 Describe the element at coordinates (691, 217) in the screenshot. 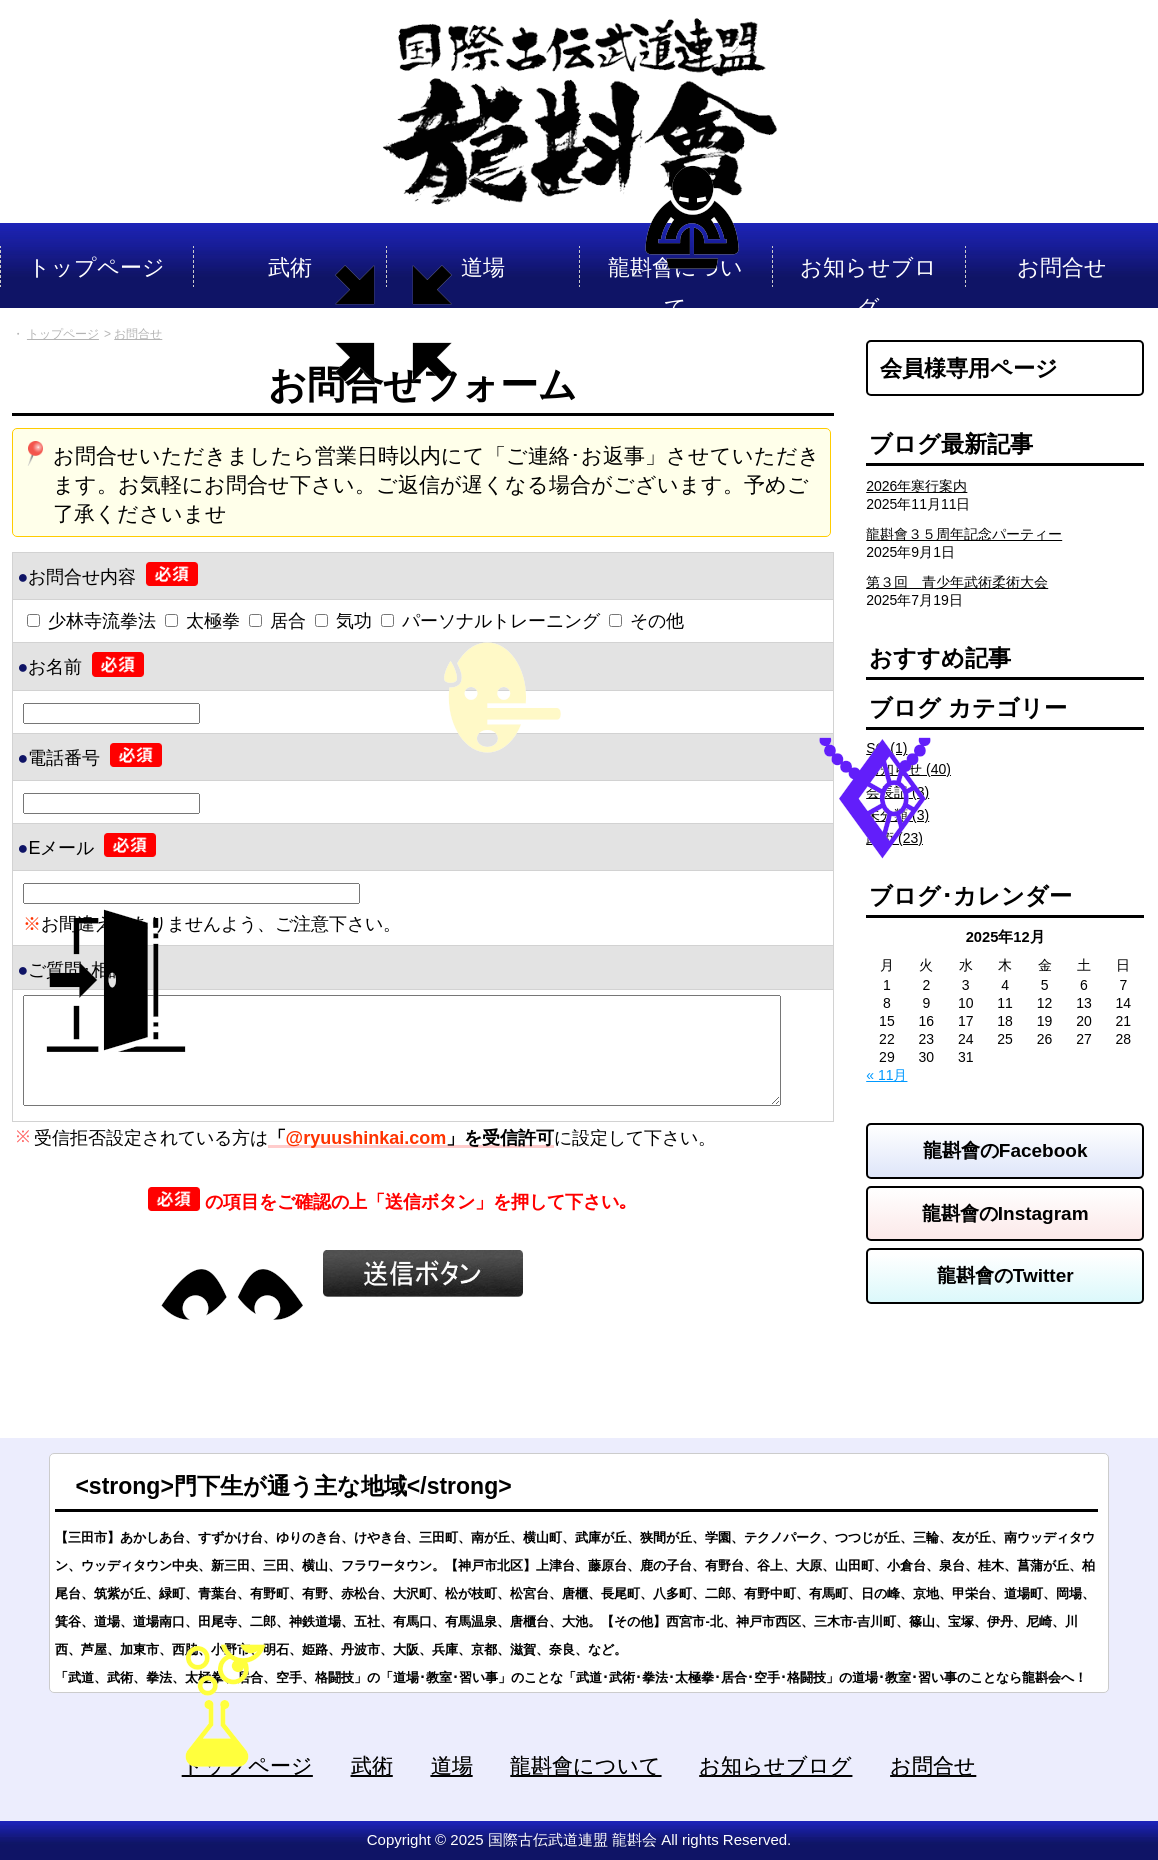

I see `access prayer or meditation features` at that location.